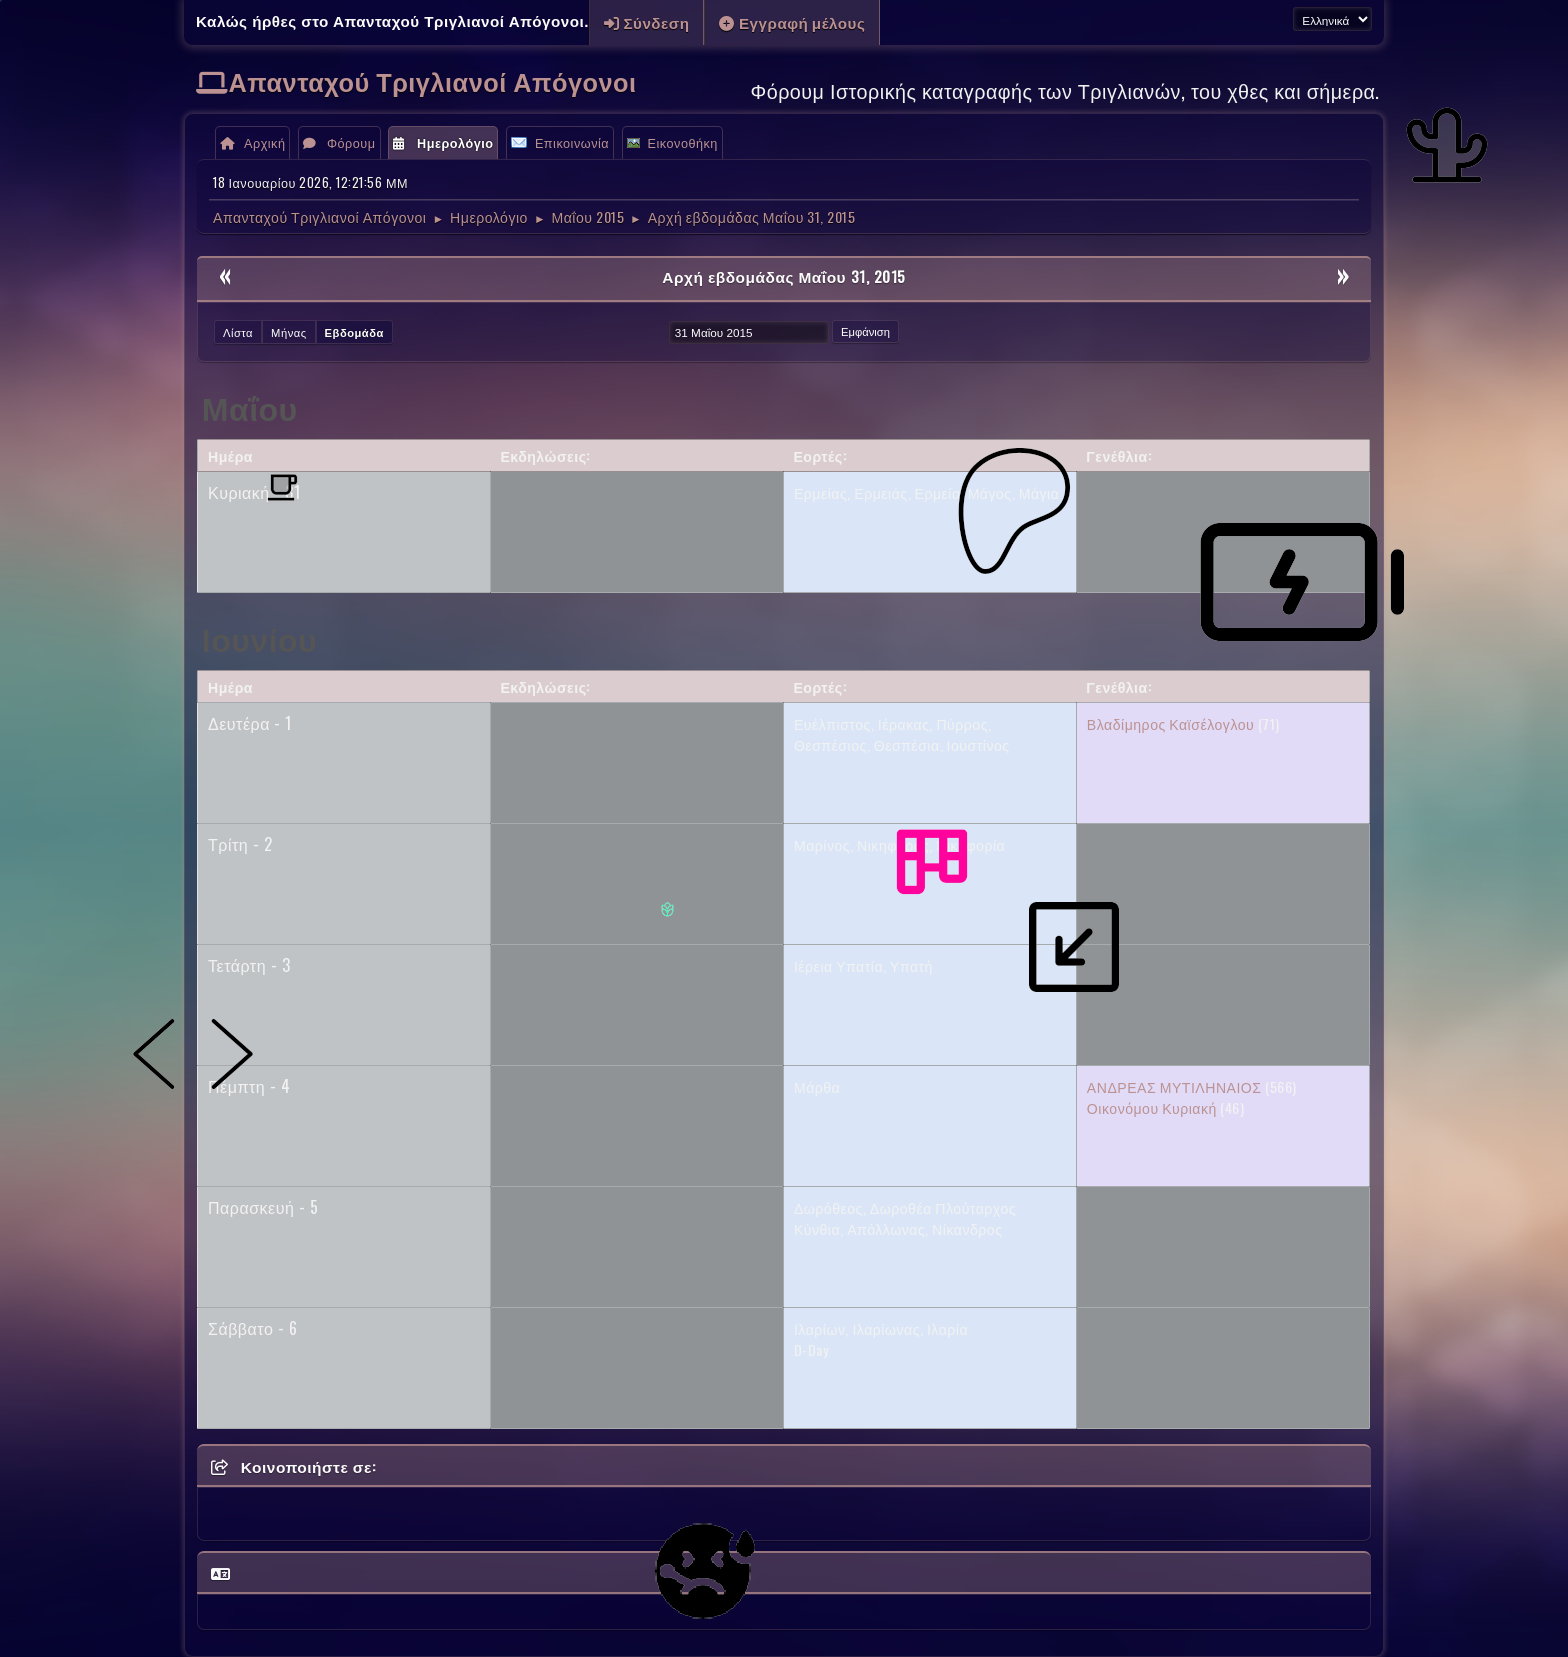 The width and height of the screenshot is (1568, 1657). I want to click on move content to bottom-left corner, so click(1074, 947).